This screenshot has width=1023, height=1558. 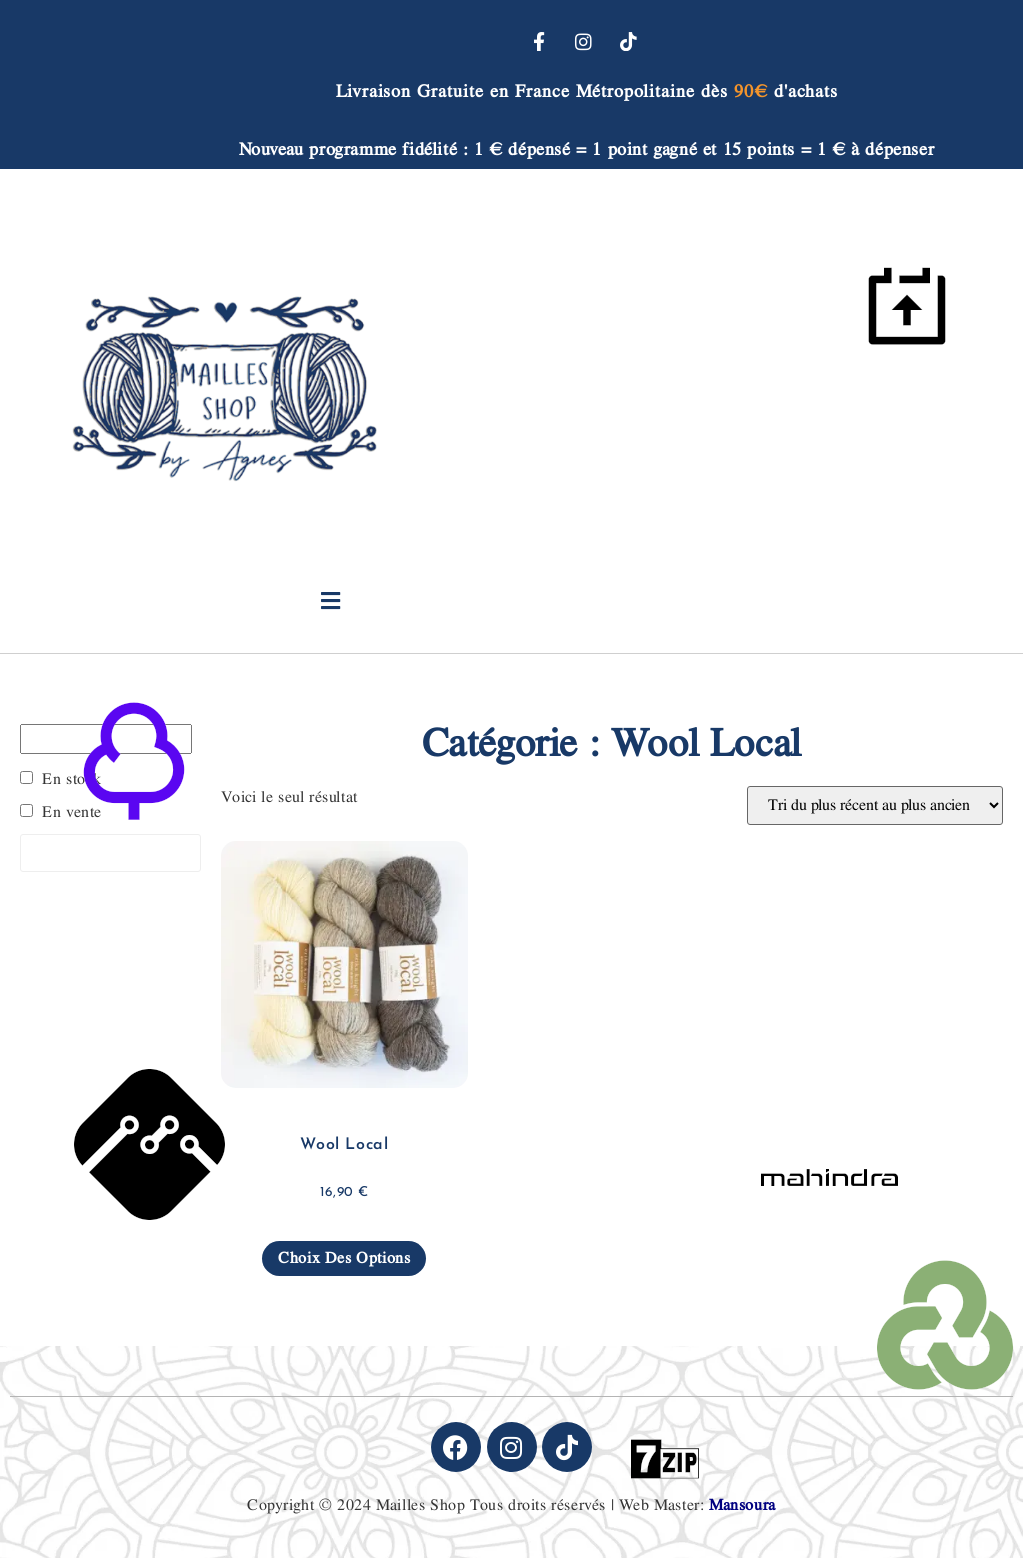 What do you see at coordinates (907, 310) in the screenshot?
I see `upload image to gallery` at bounding box center [907, 310].